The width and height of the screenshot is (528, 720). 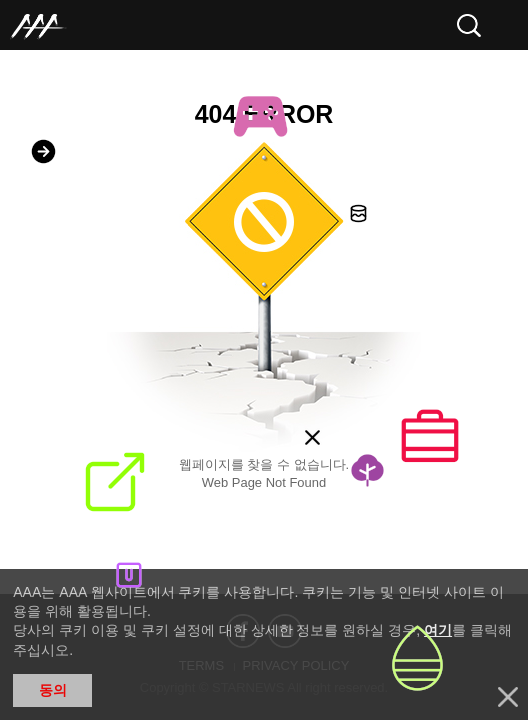 I want to click on view parks or nature areas on a map, so click(x=367, y=470).